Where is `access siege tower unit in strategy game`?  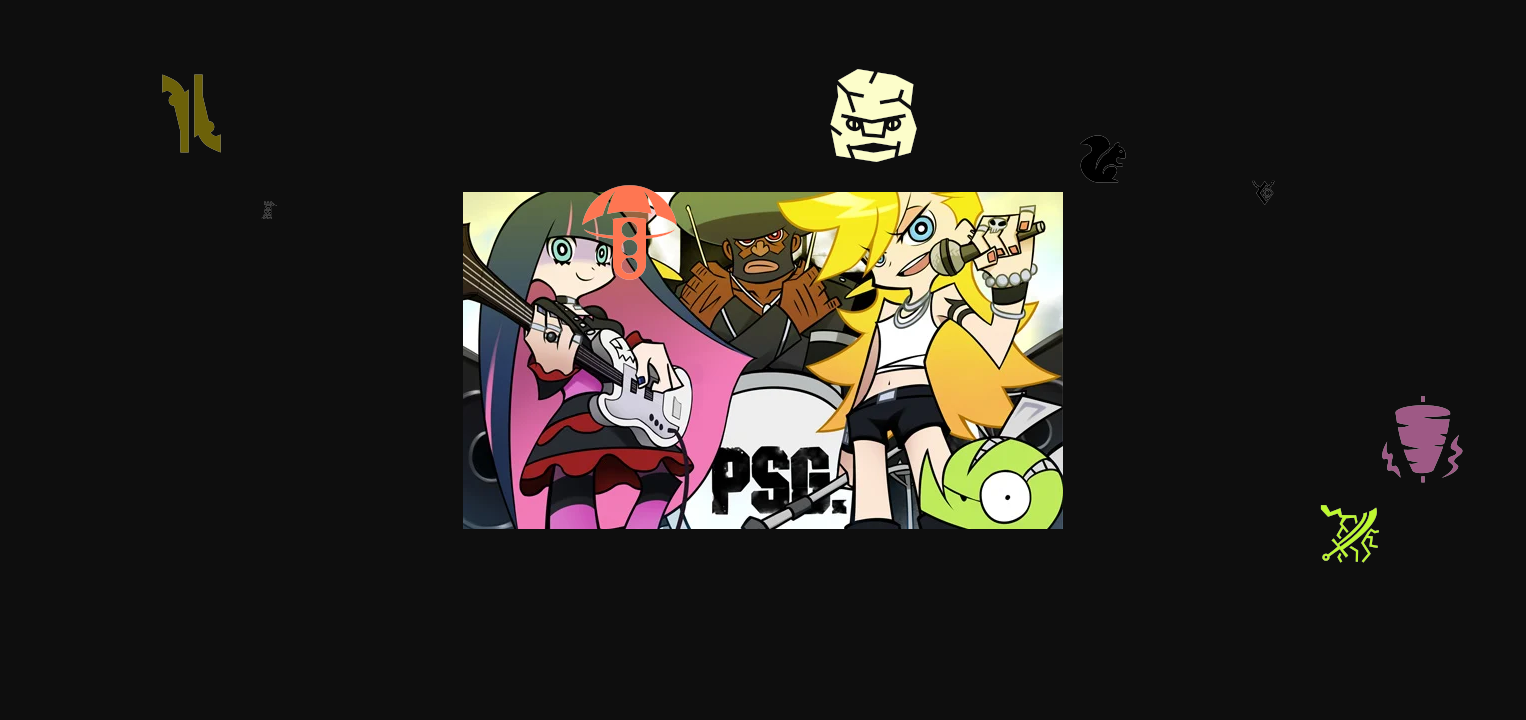
access siege tower unit in strategy game is located at coordinates (269, 210).